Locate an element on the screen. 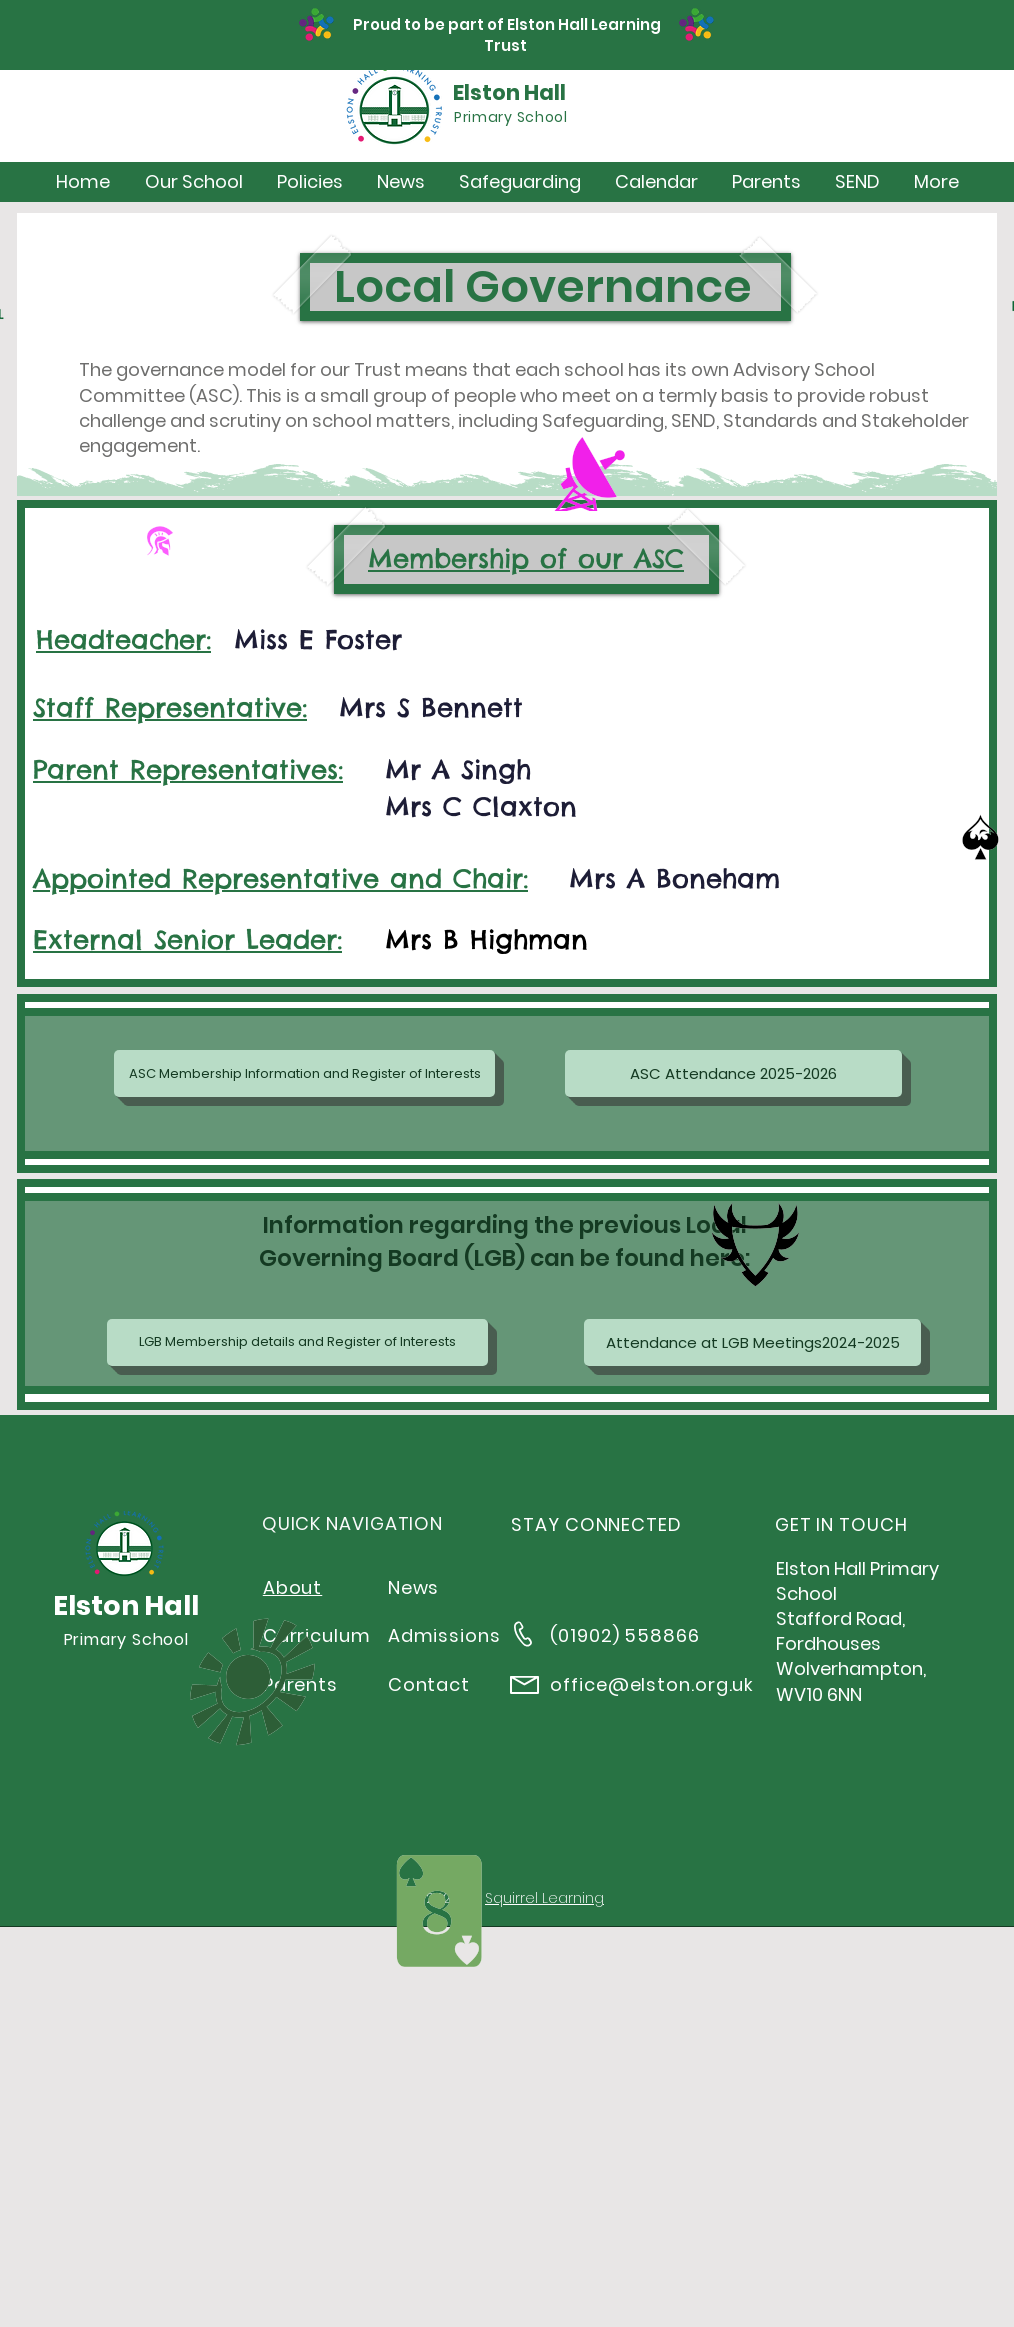  select warrior or spartan character class is located at coordinates (160, 541).